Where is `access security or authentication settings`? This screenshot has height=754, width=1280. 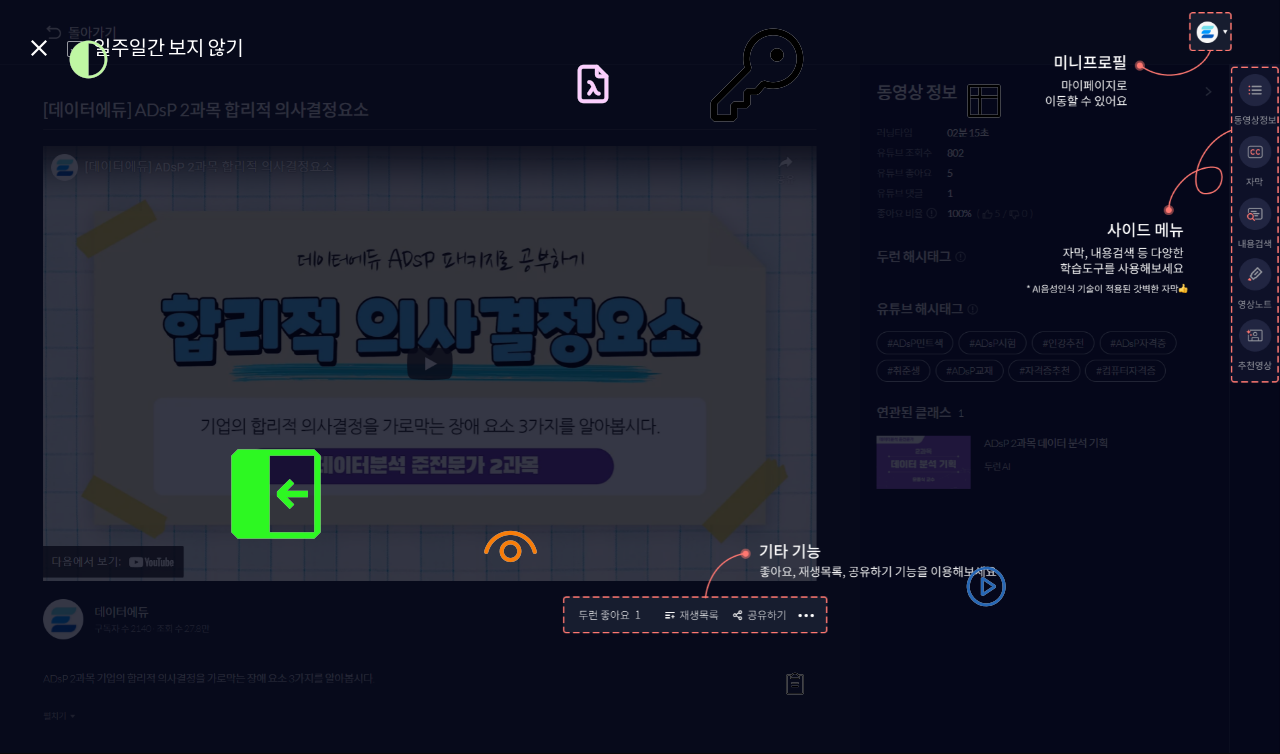
access security or authentication settings is located at coordinates (757, 75).